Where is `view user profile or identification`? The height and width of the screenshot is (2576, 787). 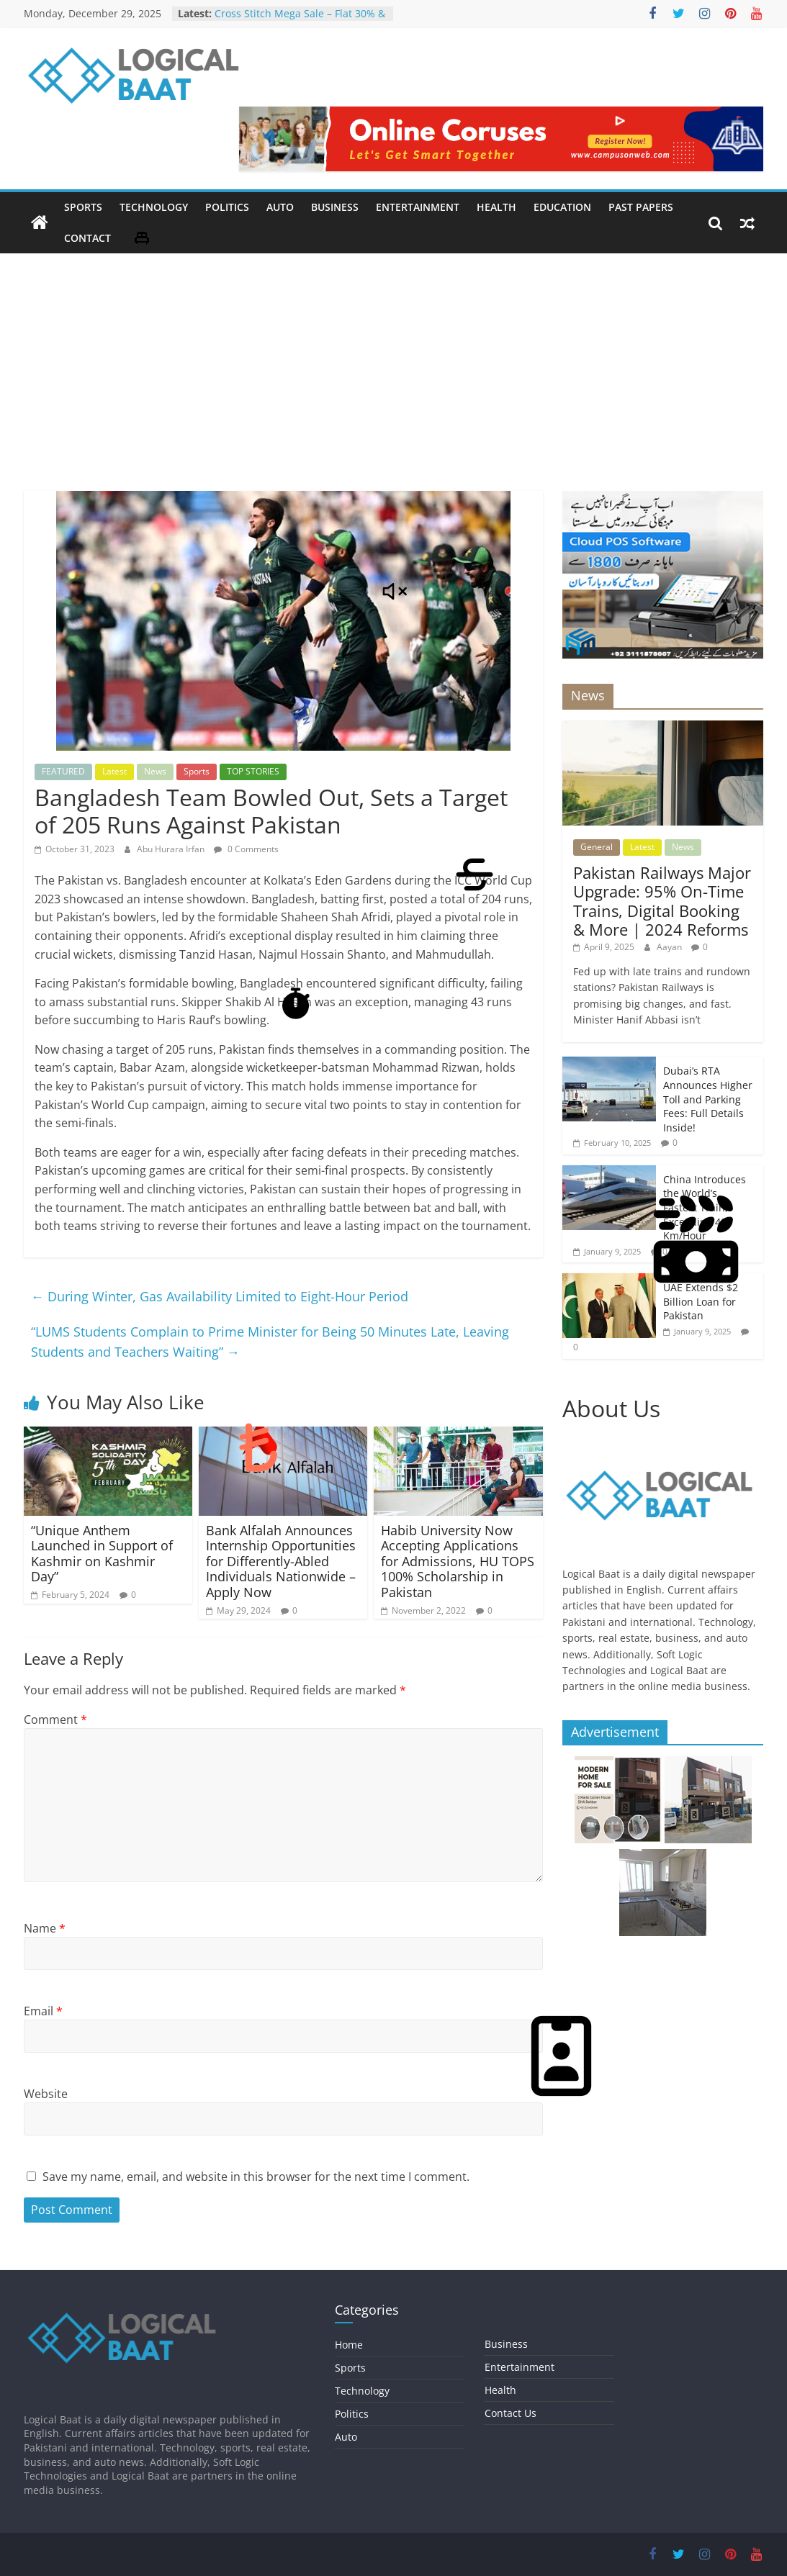
view user profile or identification is located at coordinates (561, 2056).